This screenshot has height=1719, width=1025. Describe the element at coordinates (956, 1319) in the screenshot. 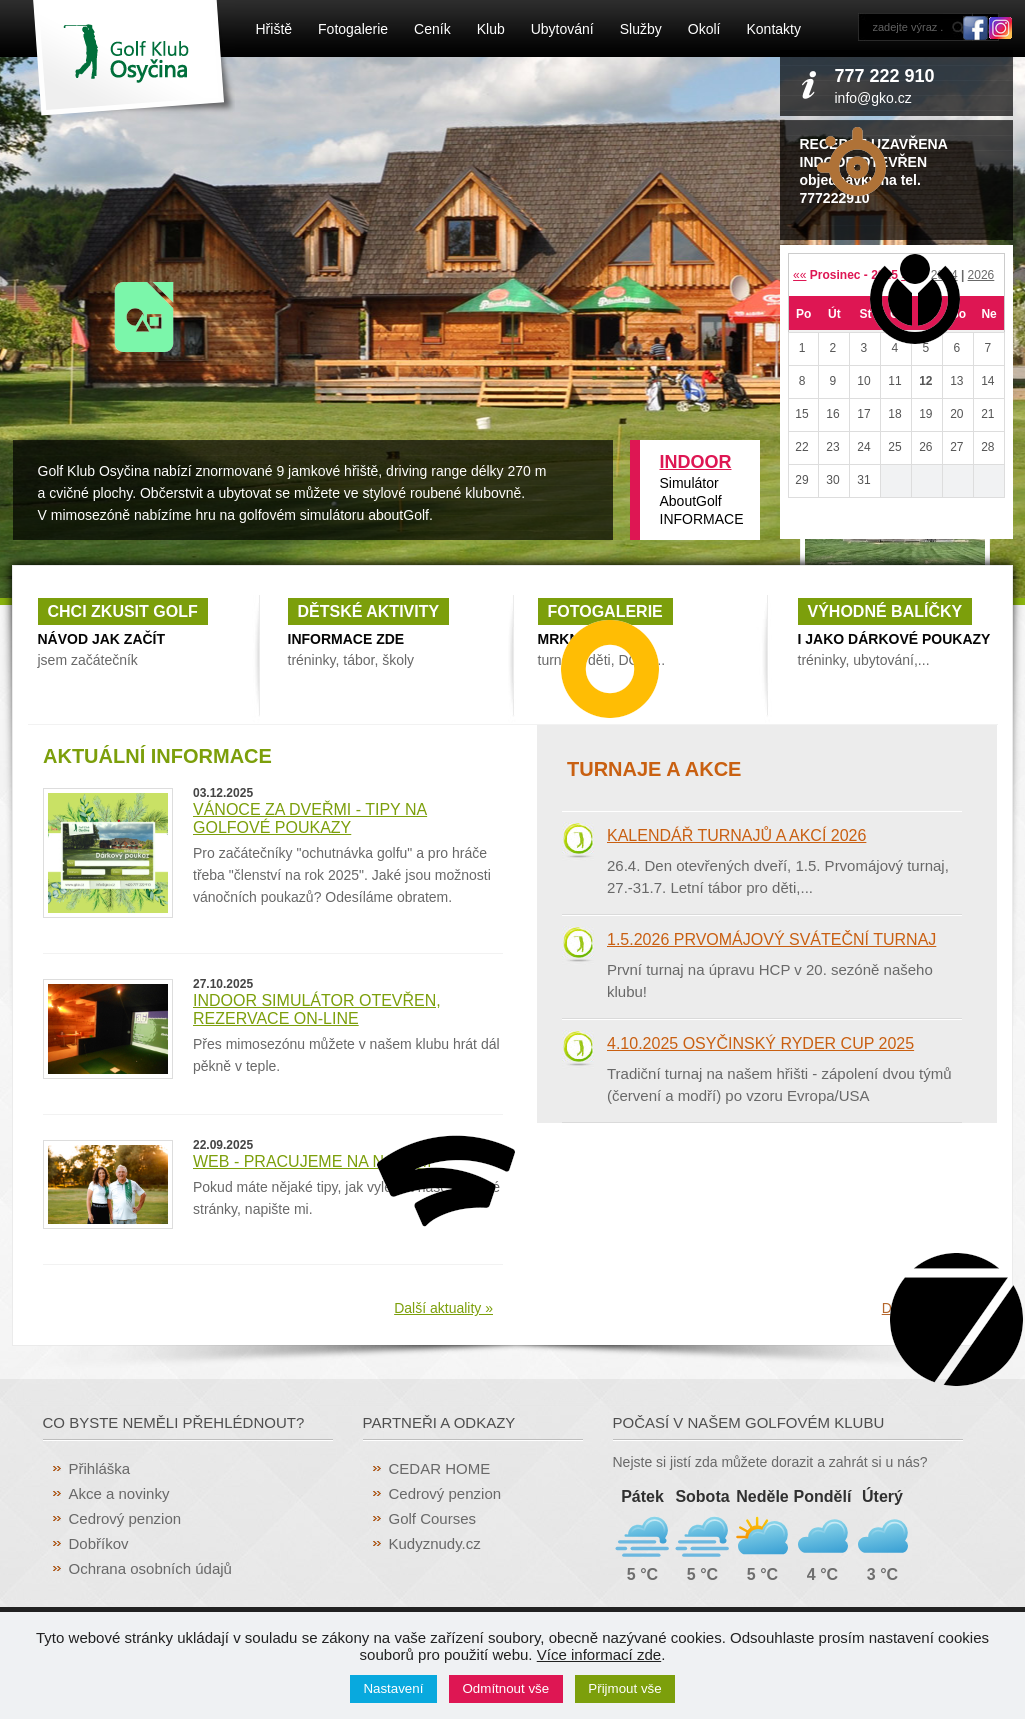

I see `Framework7 mobile framework logo` at that location.